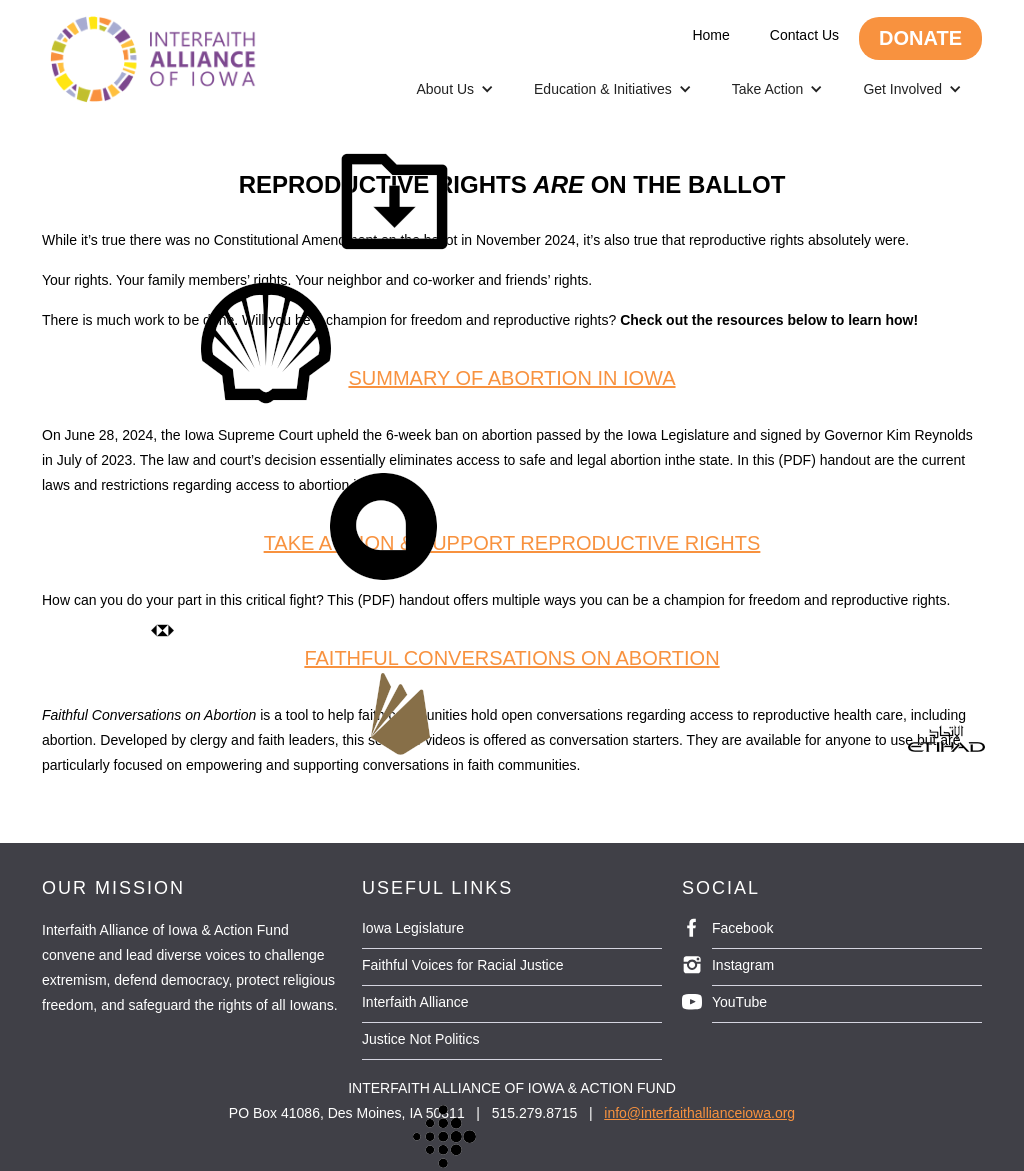  I want to click on open the Fitbit app, so click(444, 1136).